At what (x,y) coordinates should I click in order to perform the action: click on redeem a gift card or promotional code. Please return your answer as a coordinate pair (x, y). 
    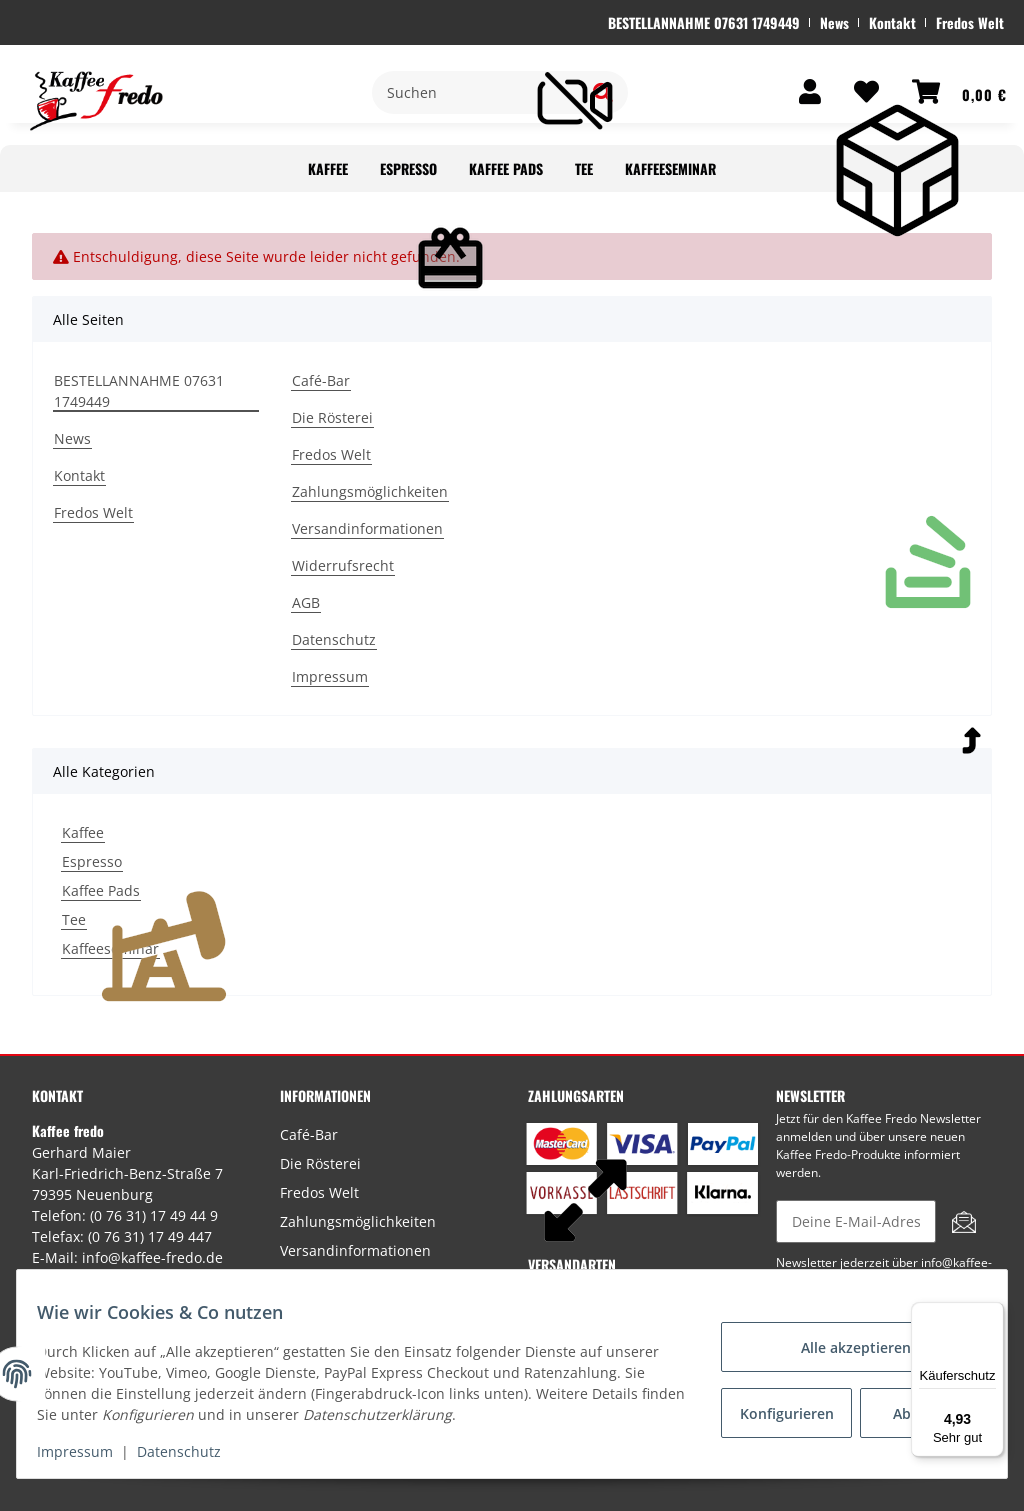
    Looking at the image, I should click on (450, 259).